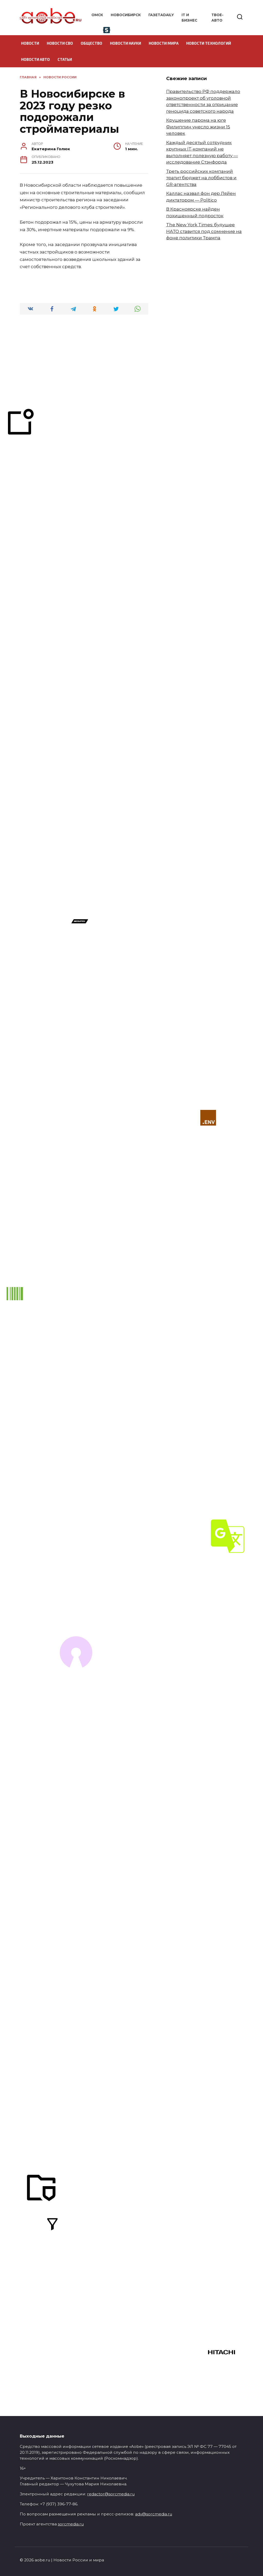 The height and width of the screenshot is (2576, 263). Describe the element at coordinates (20, 422) in the screenshot. I see `indicates new notifications or alerts` at that location.